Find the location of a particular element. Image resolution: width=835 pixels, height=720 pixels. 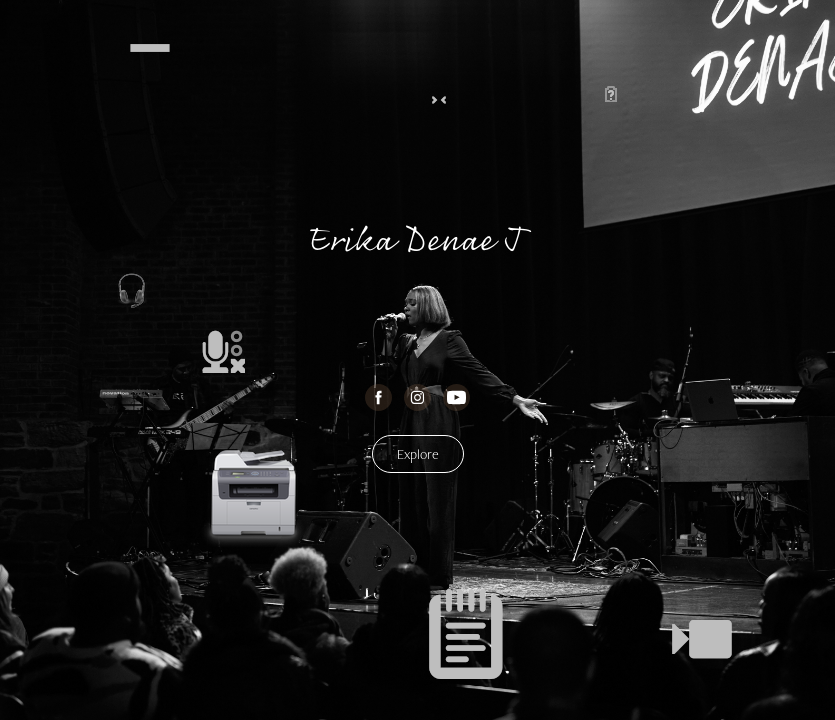

audio headset device connected is located at coordinates (131, 290).